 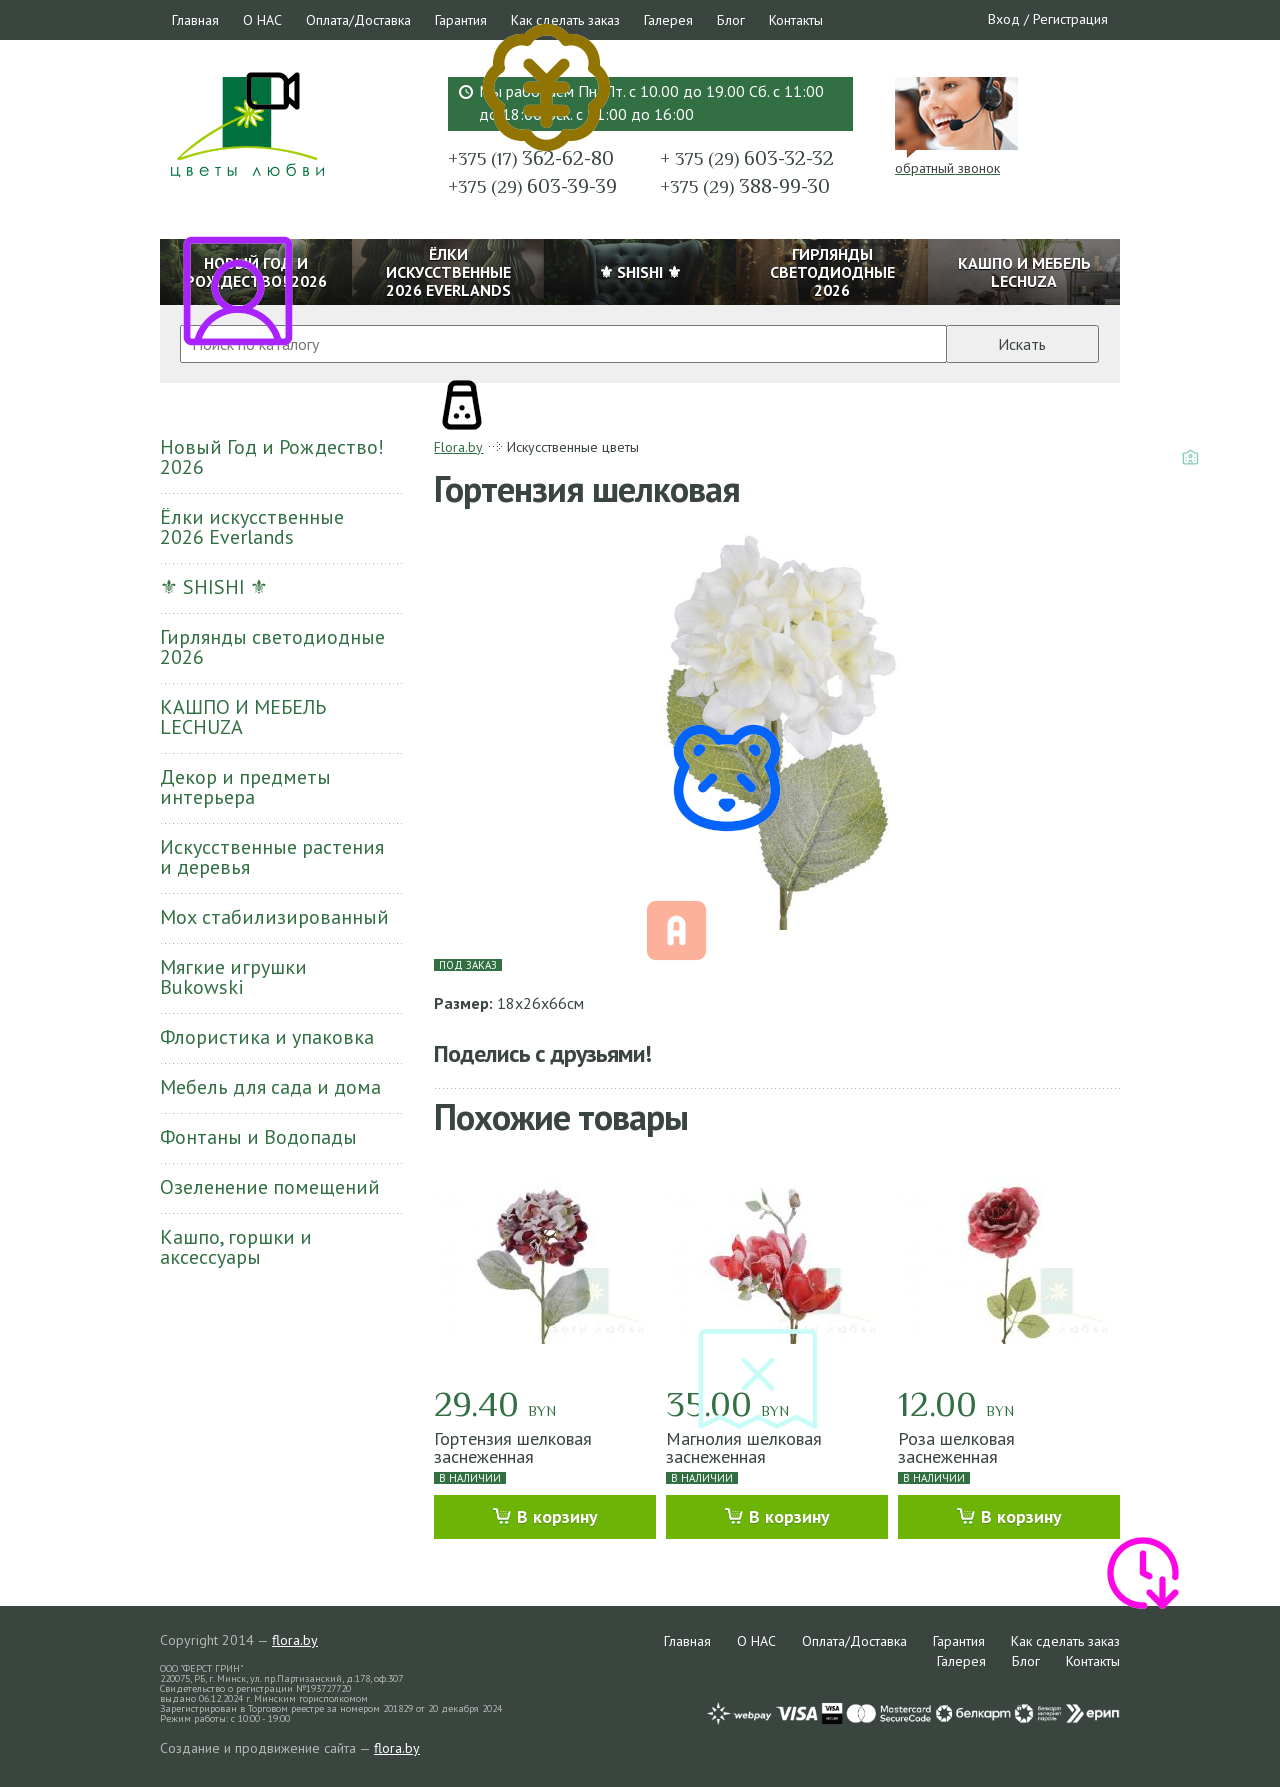 I want to click on cancel or void a receipt, so click(x=758, y=1379).